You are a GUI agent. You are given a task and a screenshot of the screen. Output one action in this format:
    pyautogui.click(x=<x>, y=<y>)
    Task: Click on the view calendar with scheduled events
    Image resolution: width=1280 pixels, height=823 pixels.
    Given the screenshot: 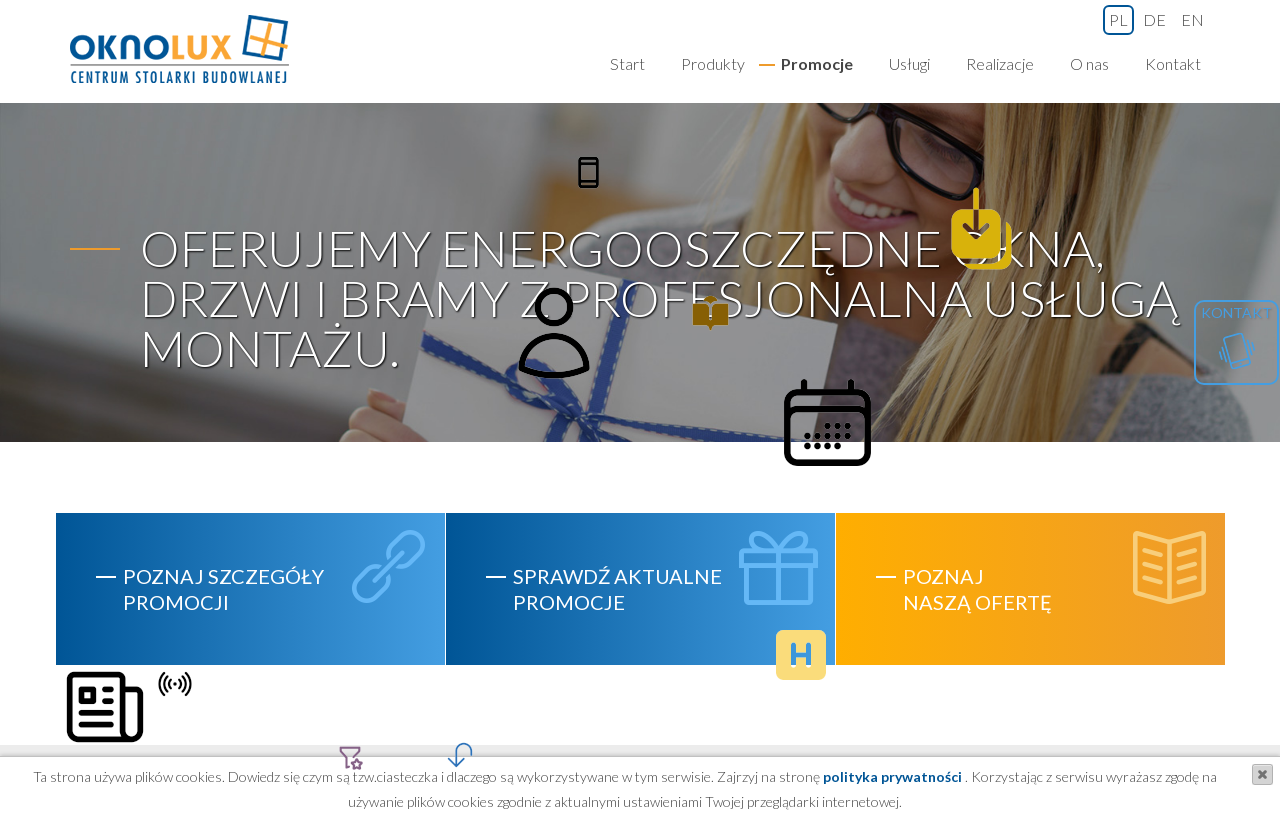 What is the action you would take?
    pyautogui.click(x=827, y=422)
    